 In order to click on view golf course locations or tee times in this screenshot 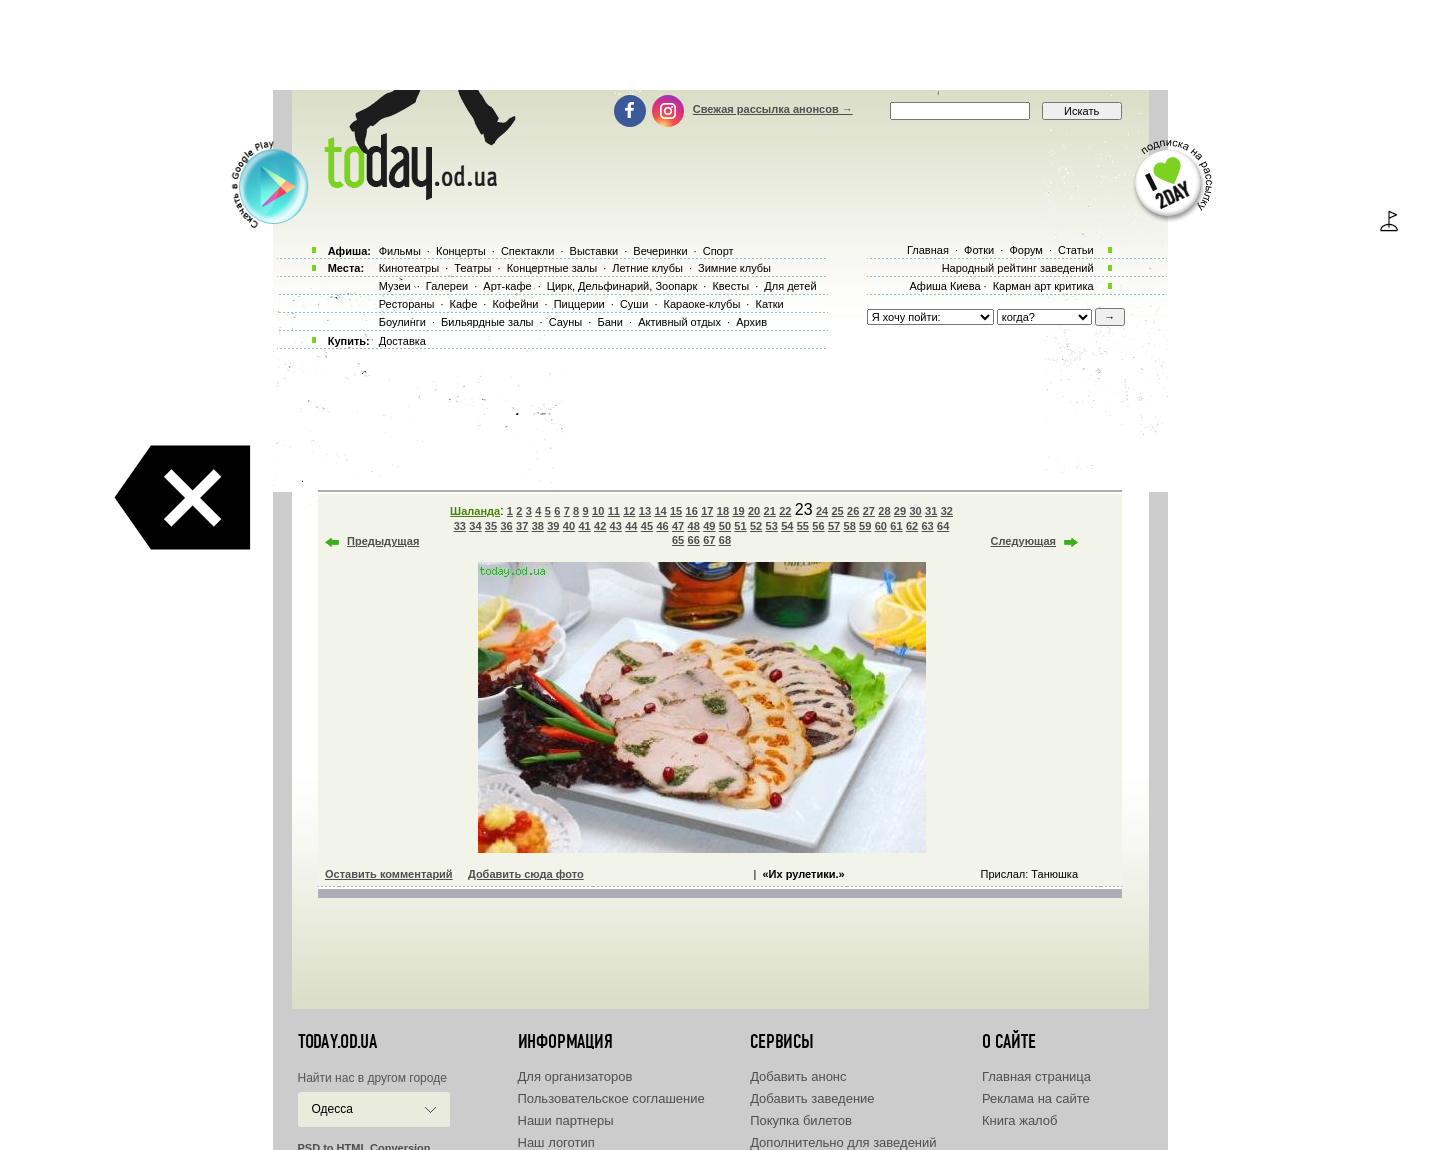, I will do `click(1389, 221)`.